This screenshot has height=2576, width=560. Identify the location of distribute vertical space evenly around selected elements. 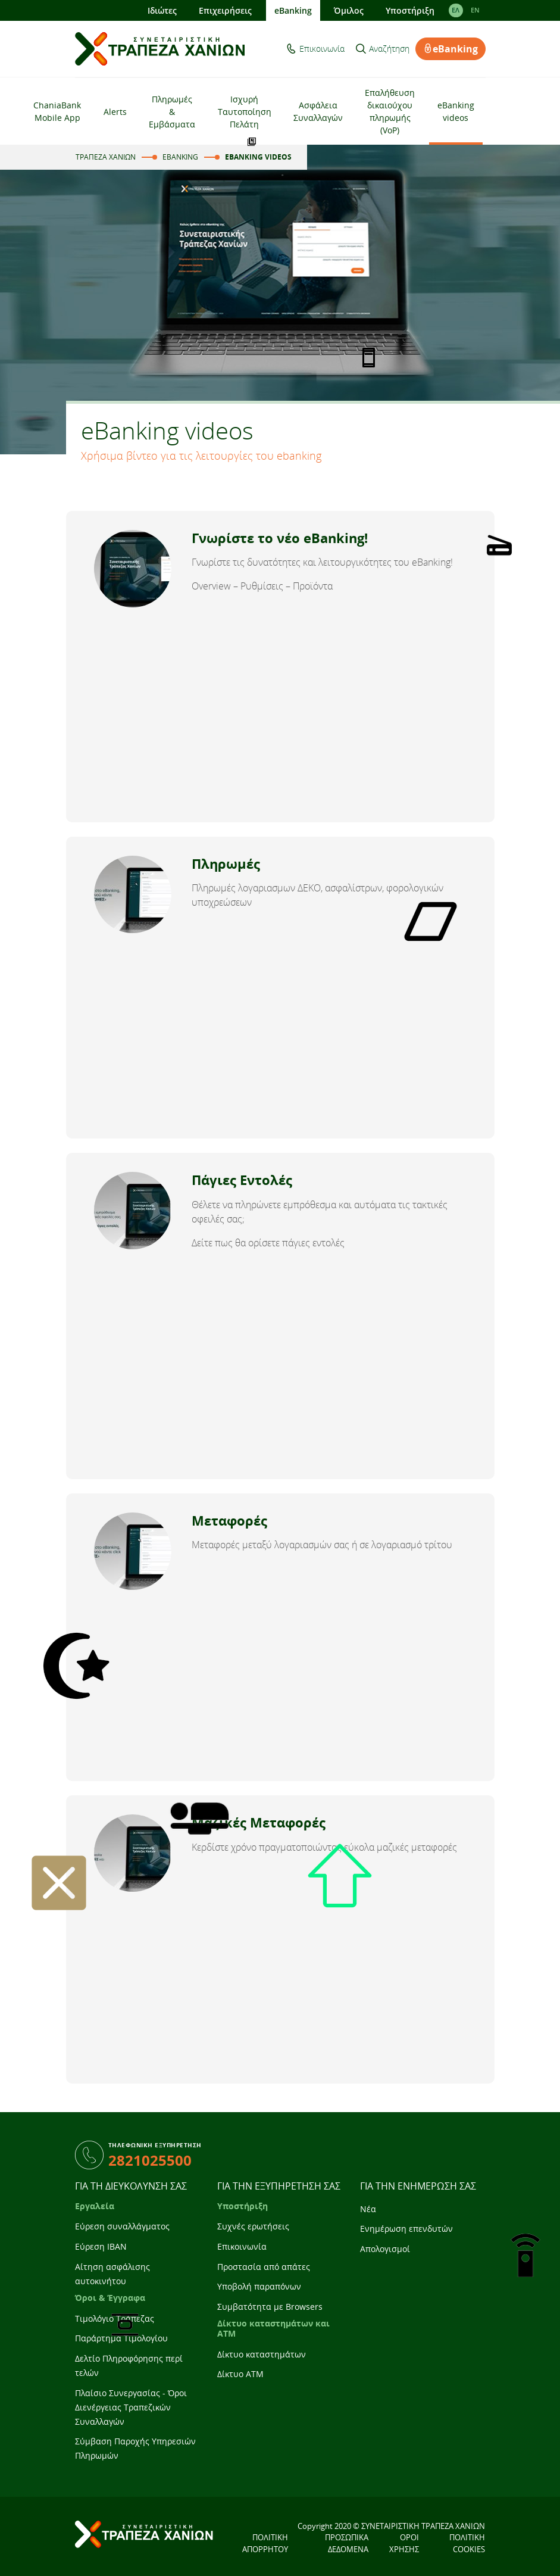
(125, 2325).